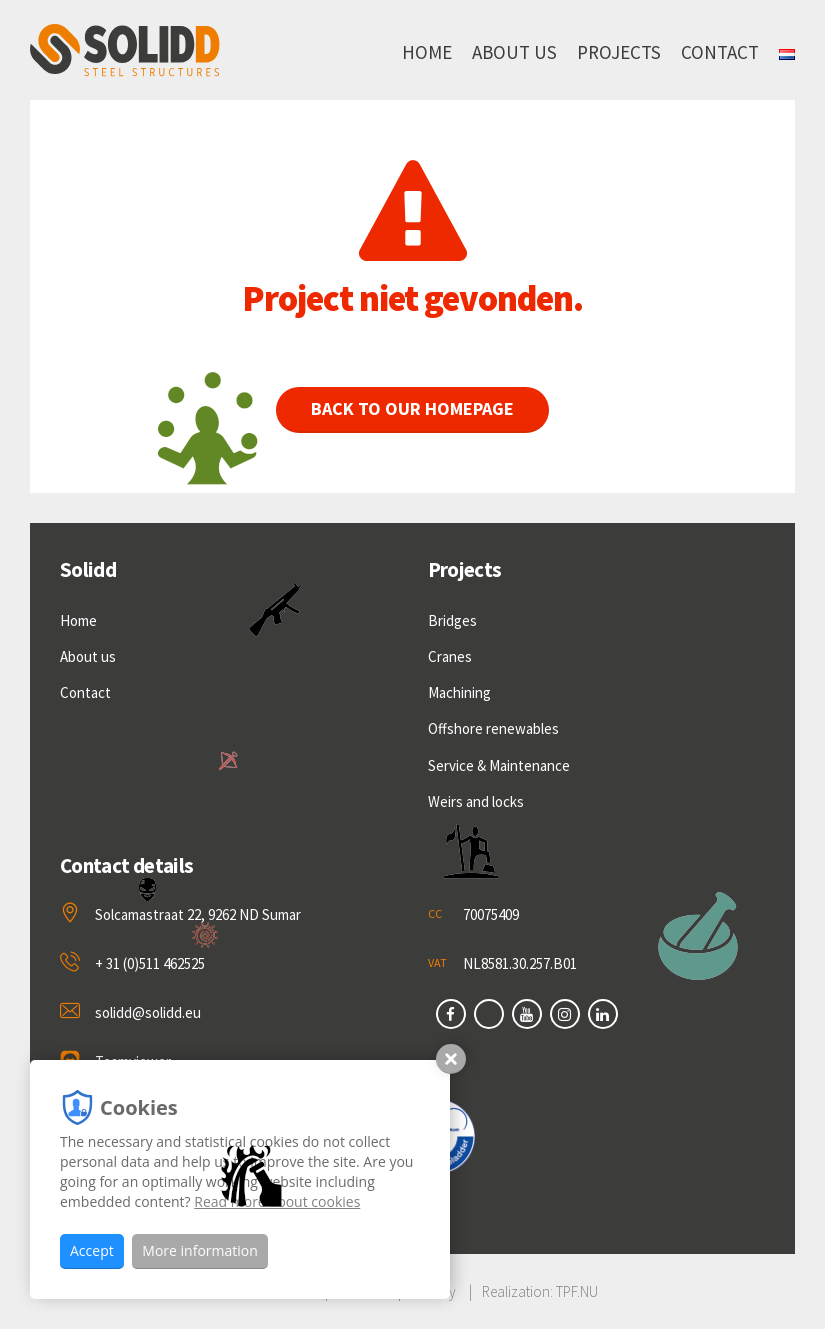 The height and width of the screenshot is (1329, 825). What do you see at coordinates (147, 889) in the screenshot?
I see `select a villain or antagonist character` at bounding box center [147, 889].